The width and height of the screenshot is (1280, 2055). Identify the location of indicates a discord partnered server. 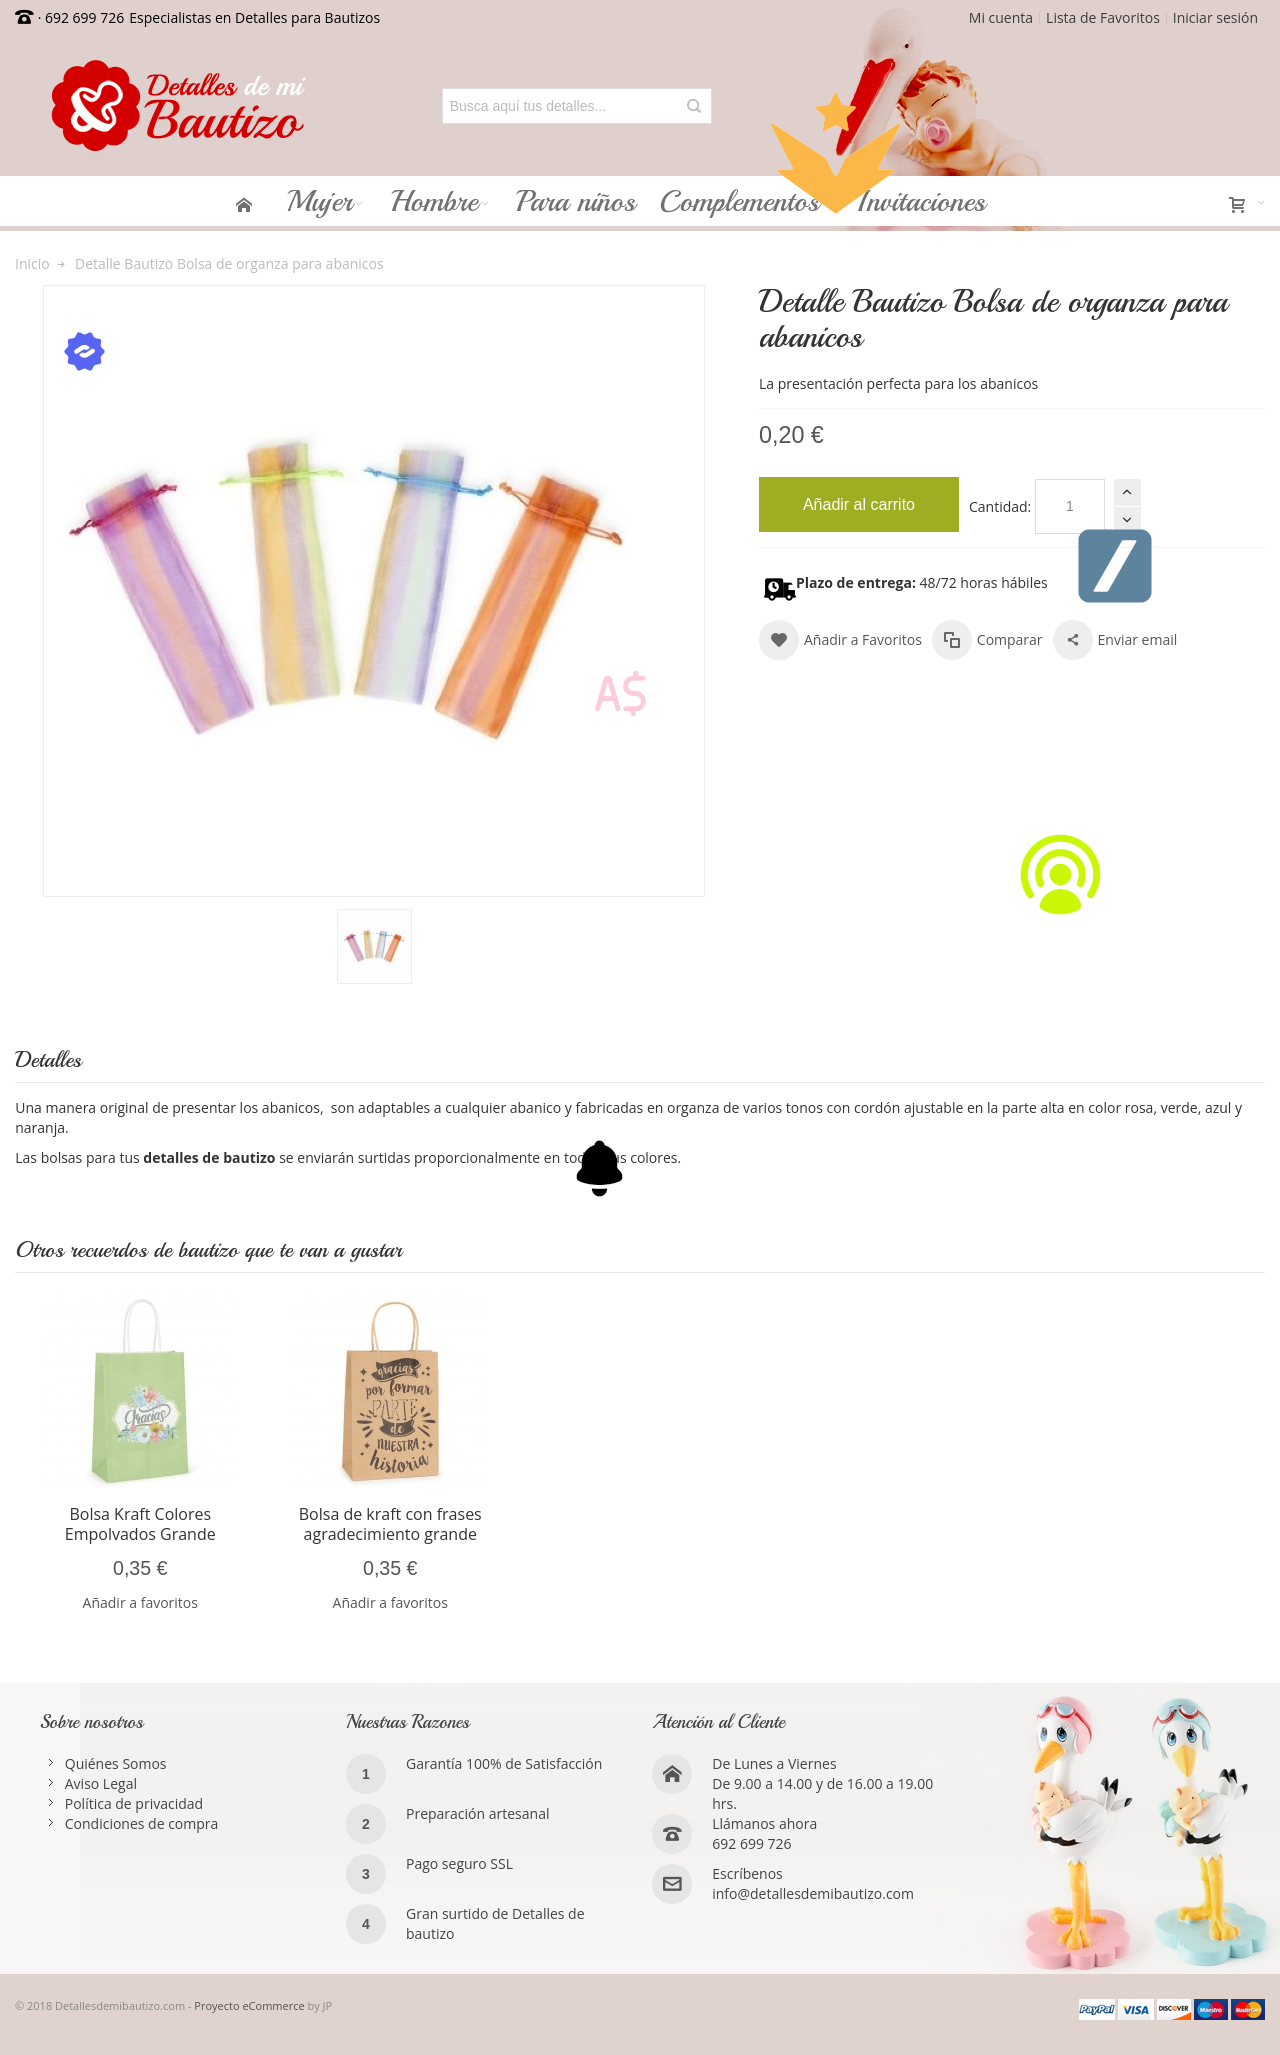
(84, 351).